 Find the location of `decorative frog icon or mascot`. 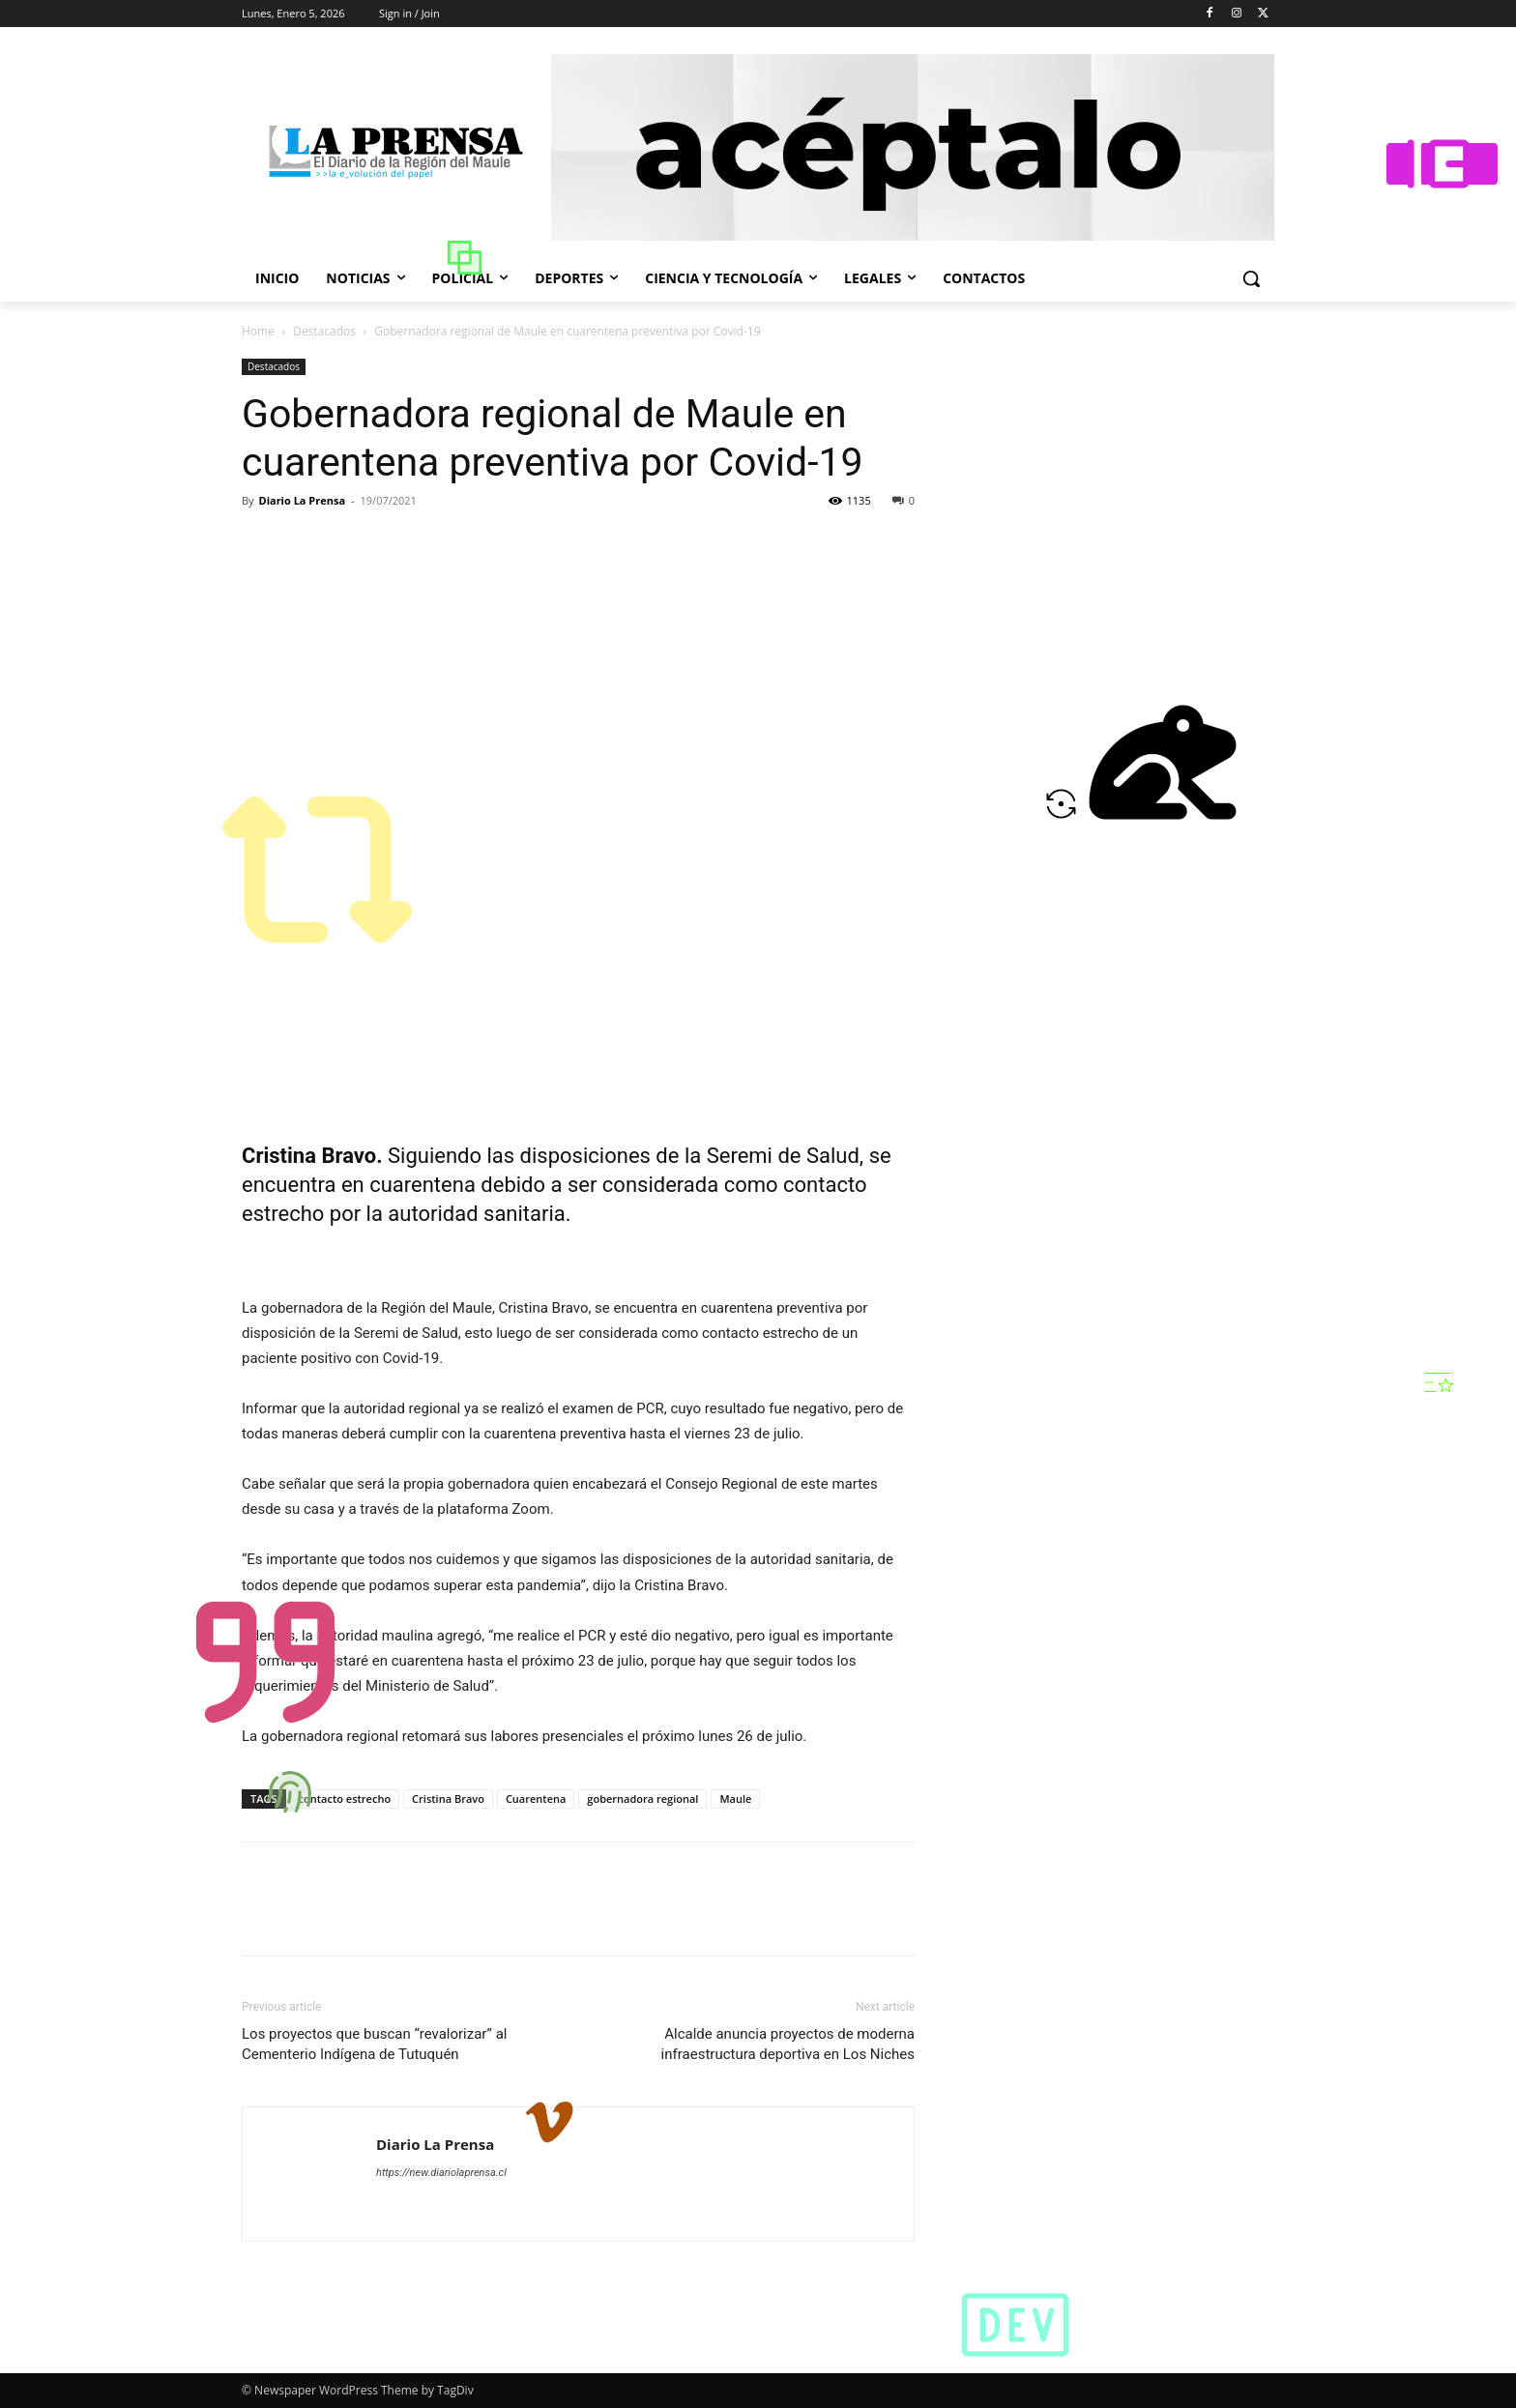

decorative frog icon or mascot is located at coordinates (1162, 762).